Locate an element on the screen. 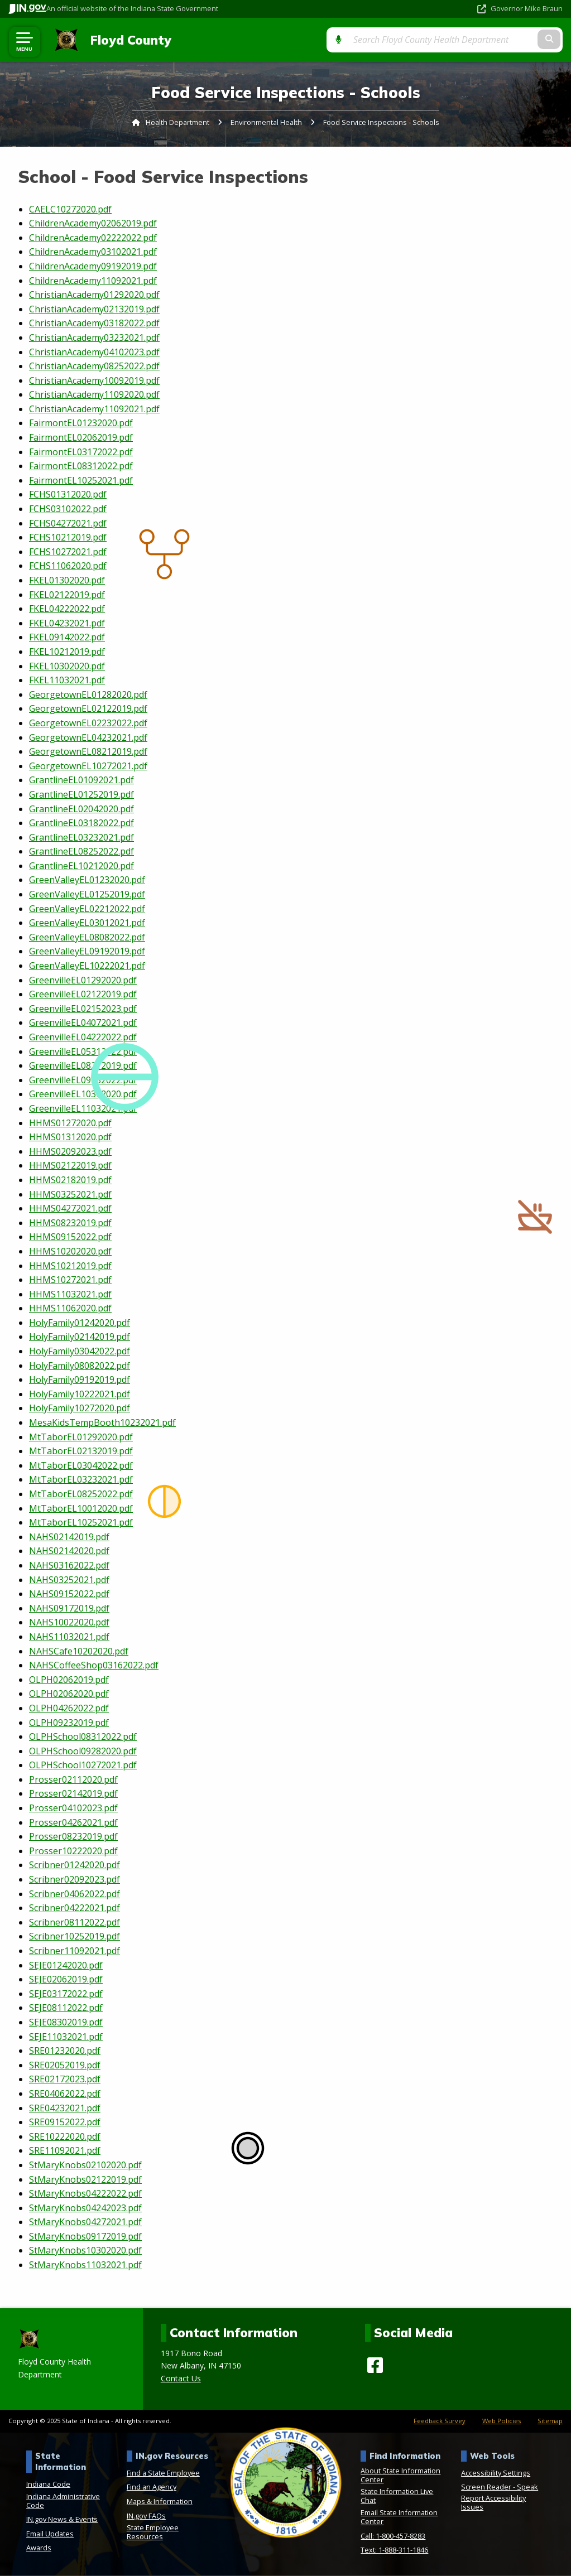  soup or hot food unavailable is located at coordinates (535, 1217).